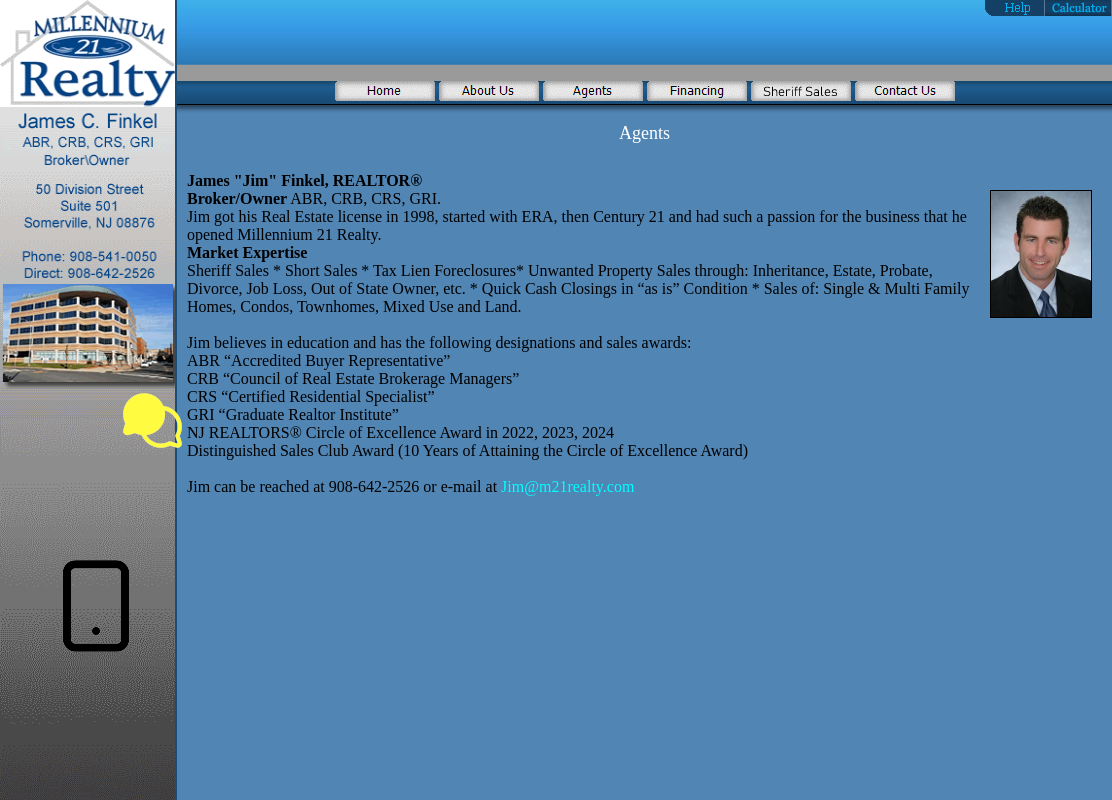  What do you see at coordinates (152, 420) in the screenshot?
I see `open chat or messaging` at bounding box center [152, 420].